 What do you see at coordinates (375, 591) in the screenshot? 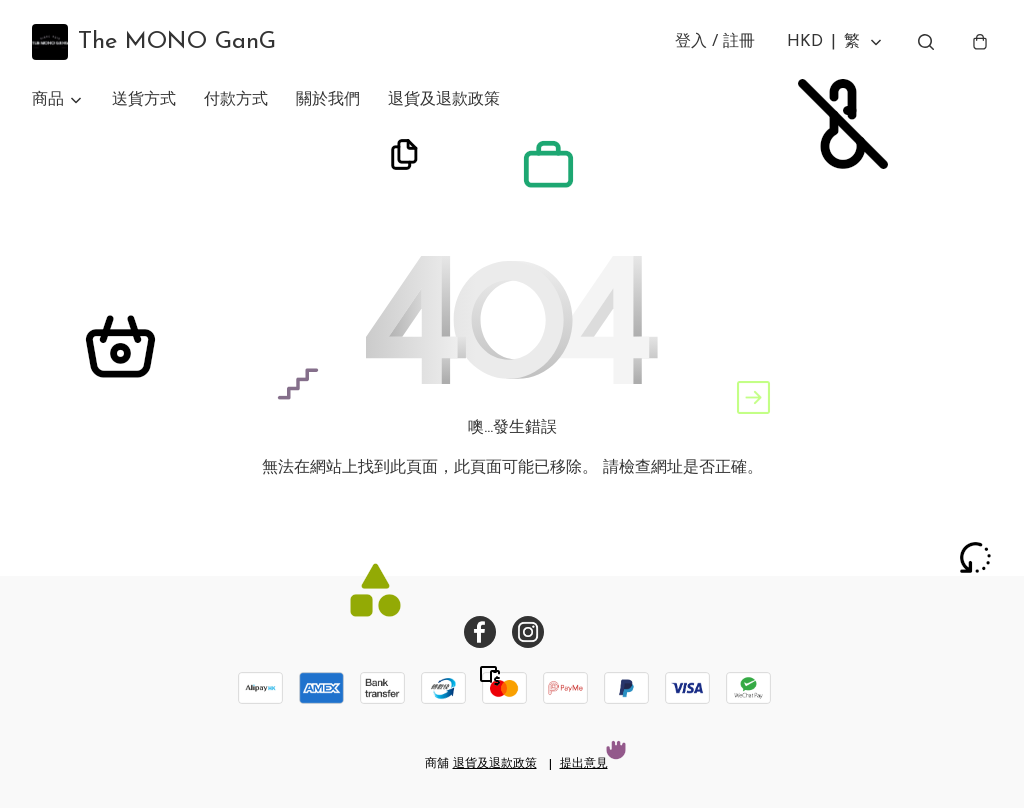
I see `access shape tools or drawing options` at bounding box center [375, 591].